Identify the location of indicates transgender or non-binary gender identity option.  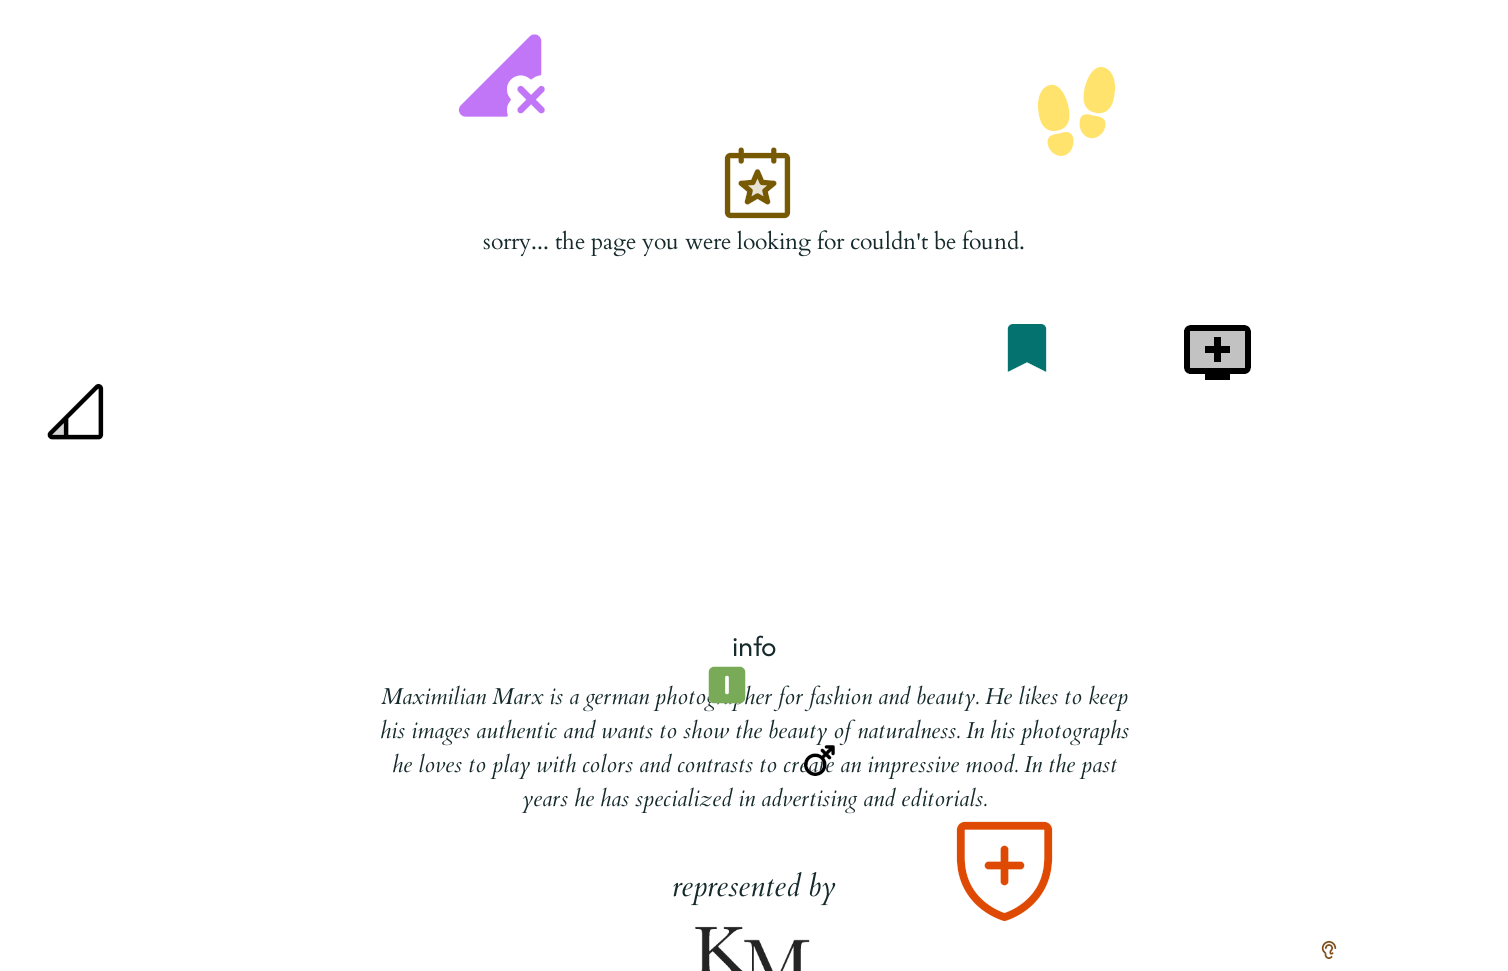
(820, 760).